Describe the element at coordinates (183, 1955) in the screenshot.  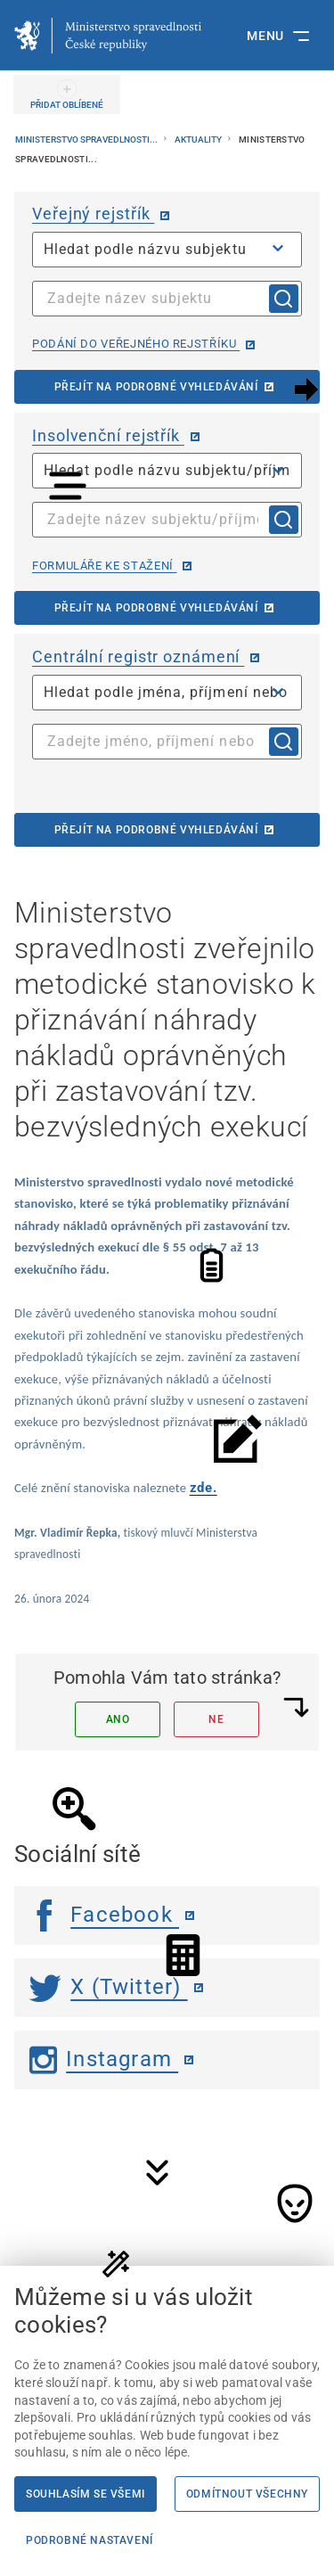
I see `open the calculator app` at that location.